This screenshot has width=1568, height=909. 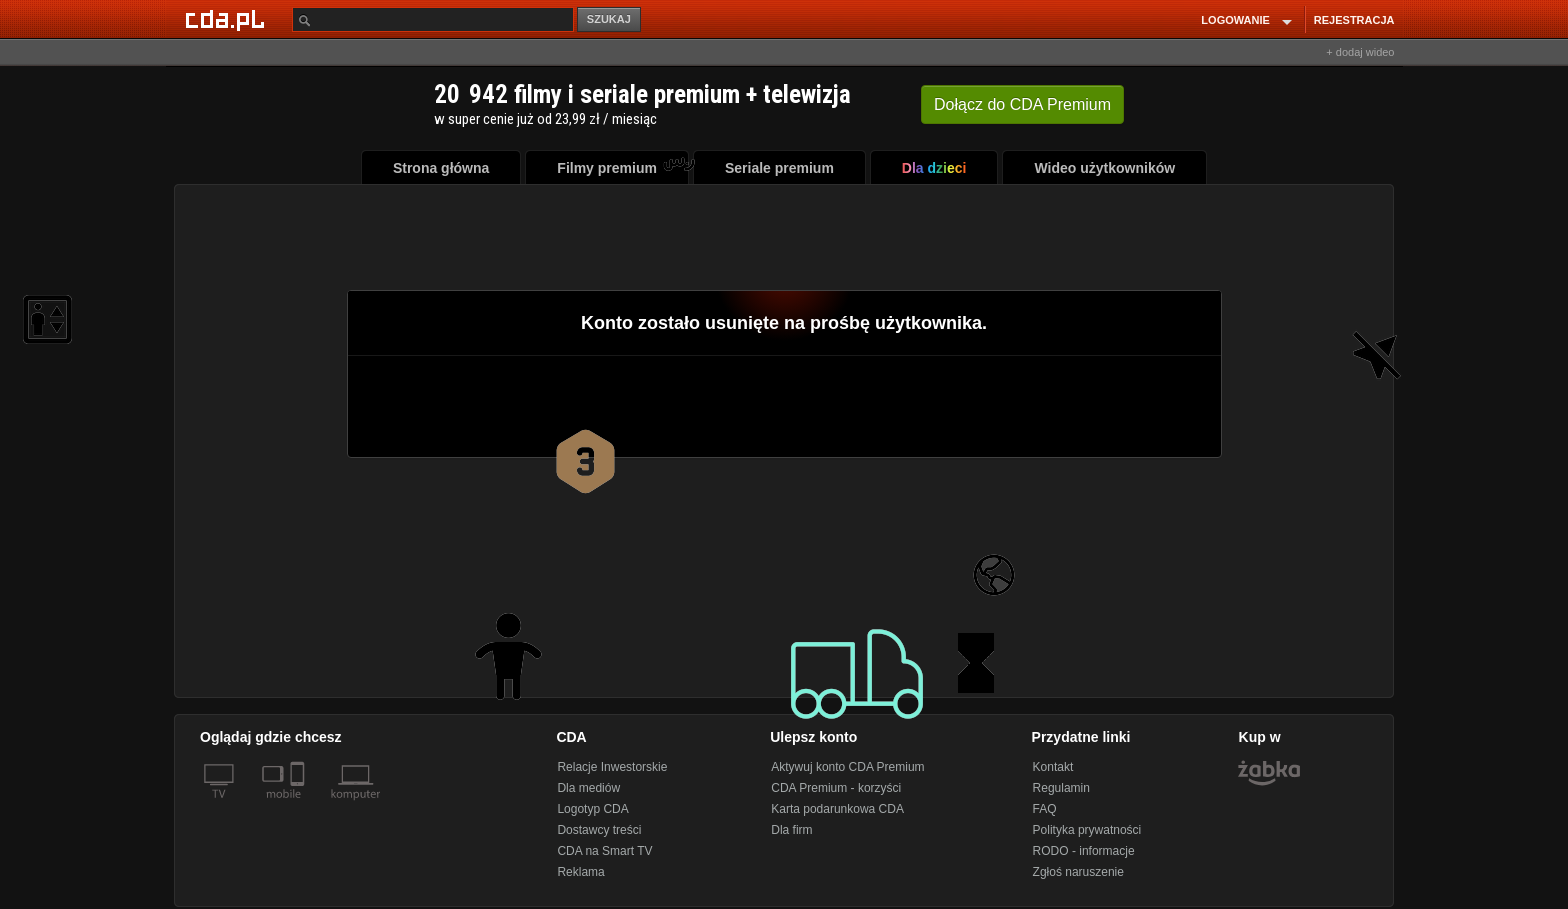 What do you see at coordinates (678, 163) in the screenshot?
I see `indicates price or amount in Saudi riyals` at bounding box center [678, 163].